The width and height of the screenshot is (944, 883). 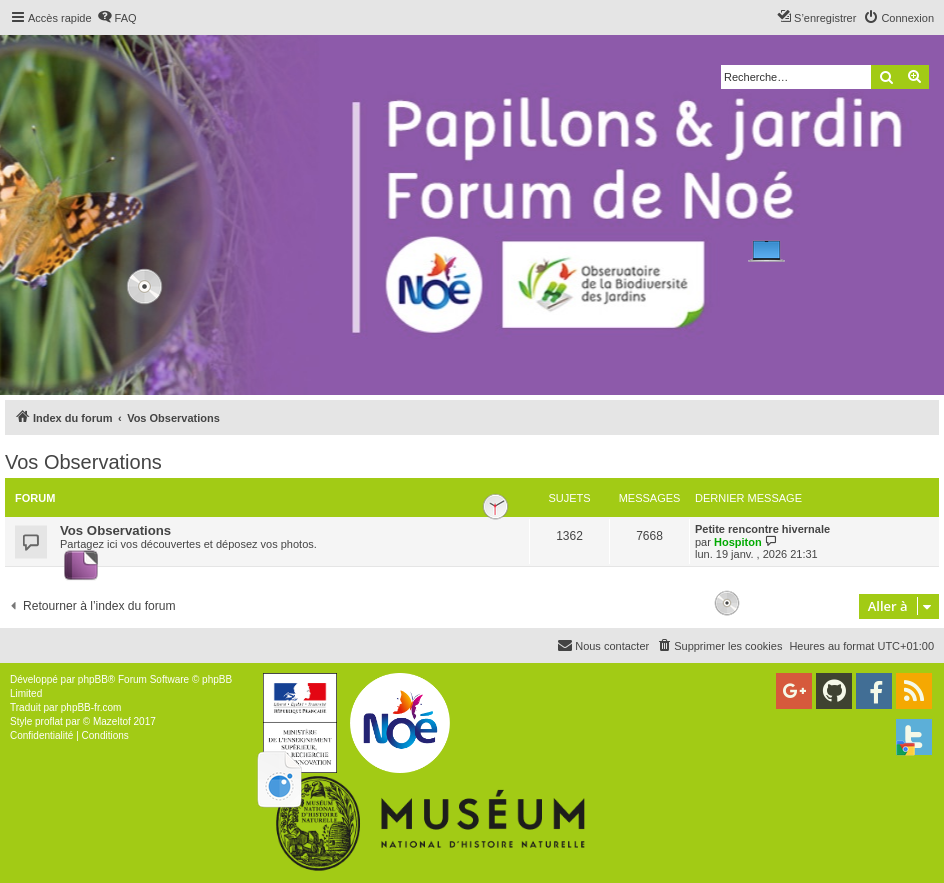 I want to click on access cd/dvd drive, so click(x=144, y=286).